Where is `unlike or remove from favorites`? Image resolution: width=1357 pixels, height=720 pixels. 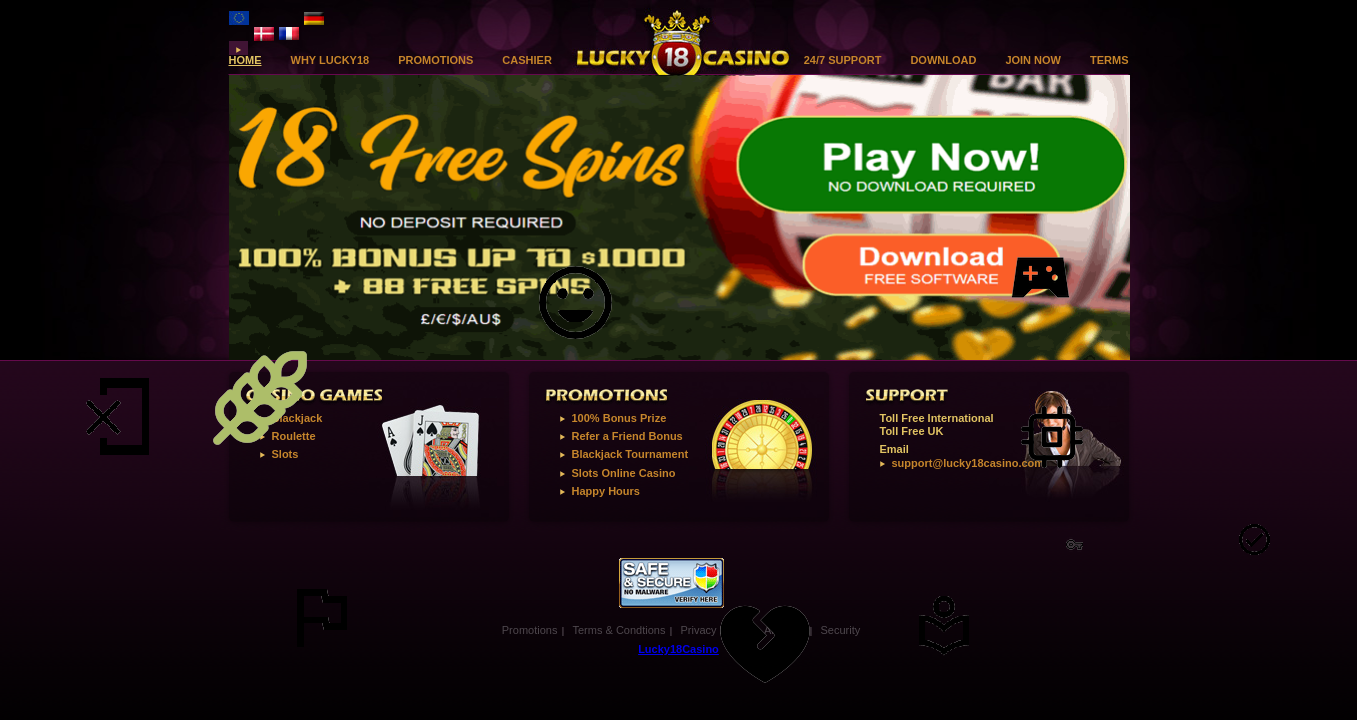
unlike or remove from favorites is located at coordinates (765, 641).